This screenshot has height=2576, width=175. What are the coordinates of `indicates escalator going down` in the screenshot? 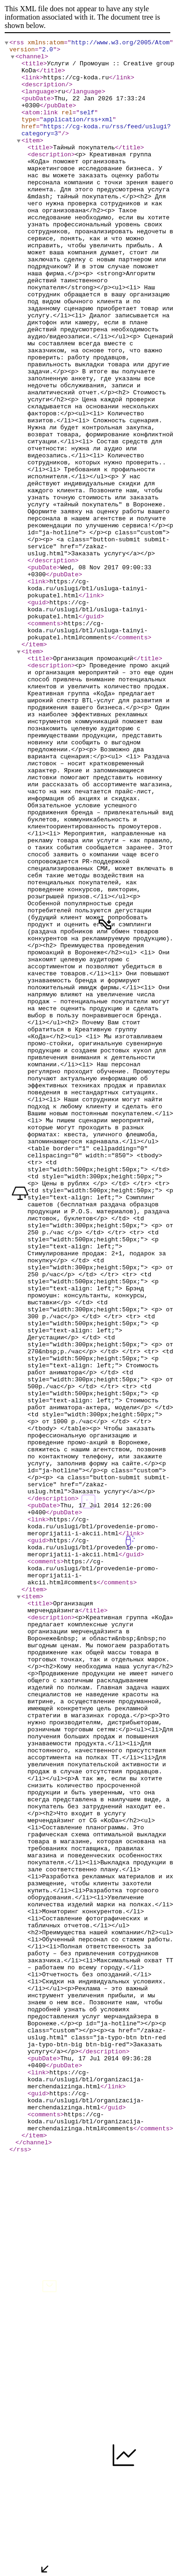 It's located at (105, 924).